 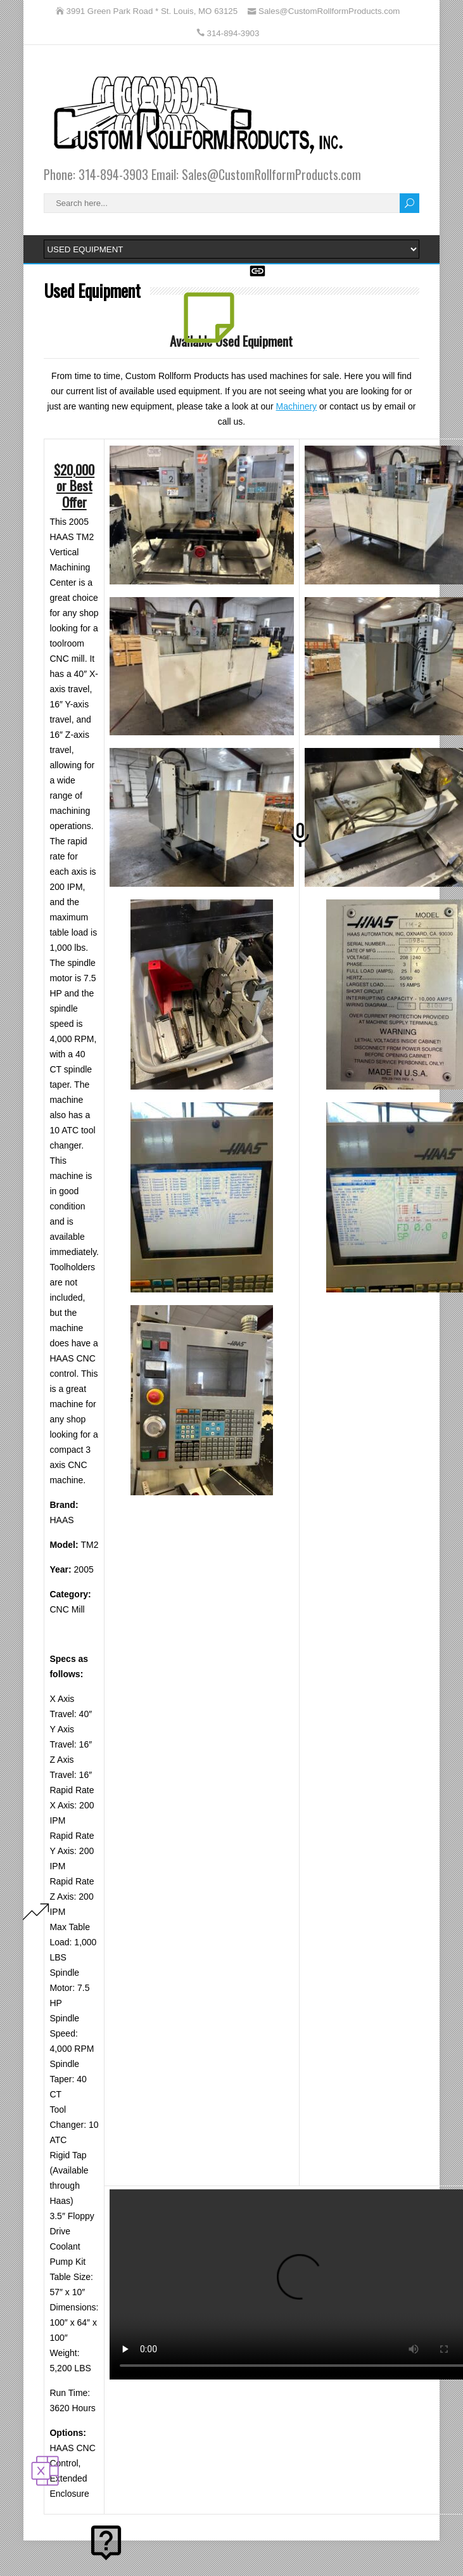 What do you see at coordinates (35, 1912) in the screenshot?
I see `view trending or popular content` at bounding box center [35, 1912].